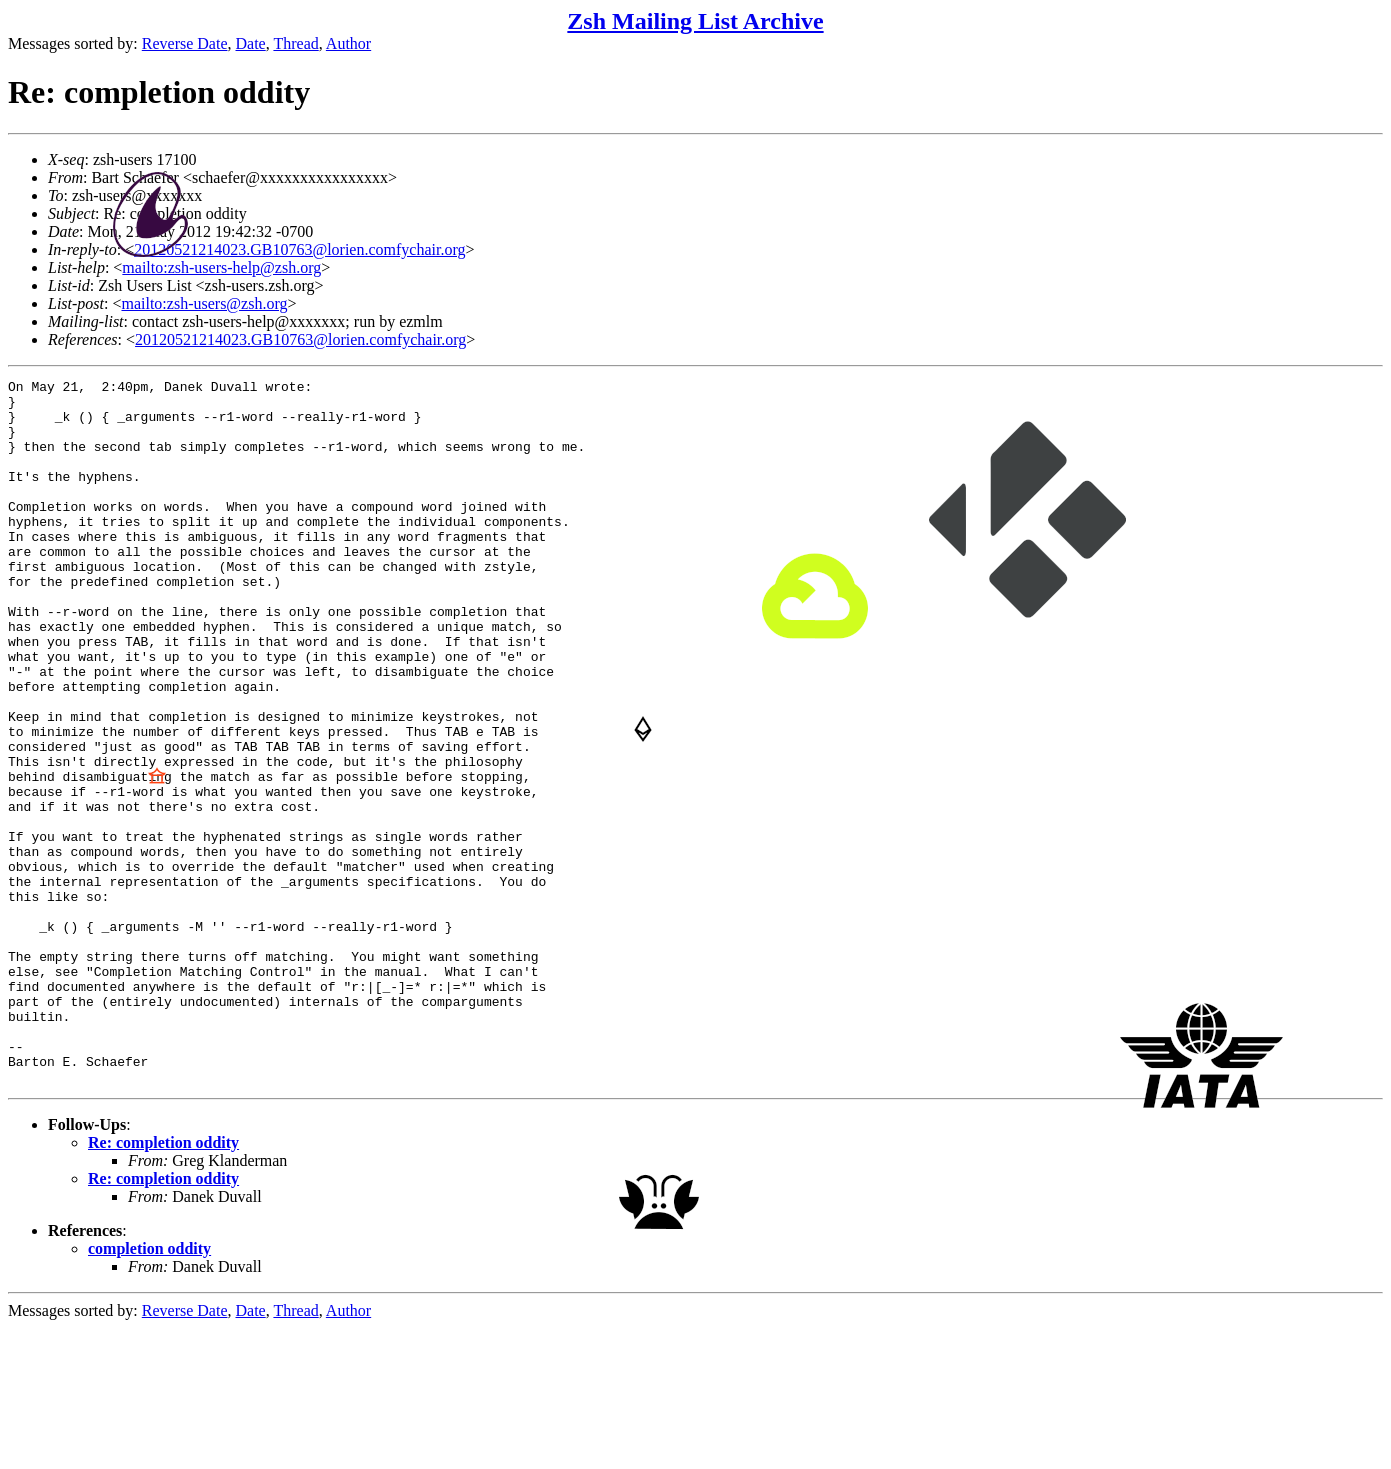 This screenshot has width=1391, height=1469. Describe the element at coordinates (659, 1202) in the screenshot. I see `open homarr dashboard` at that location.